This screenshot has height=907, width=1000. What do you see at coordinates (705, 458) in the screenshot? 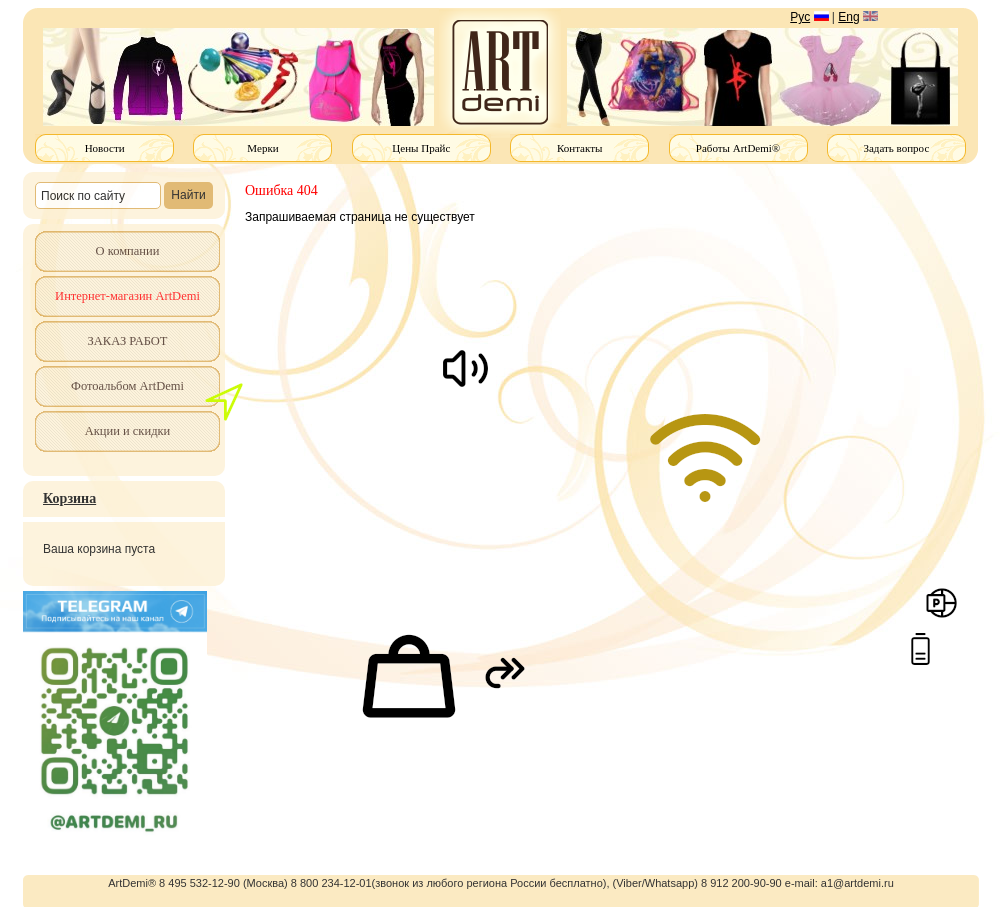
I see `indicates active wifi connection` at bounding box center [705, 458].